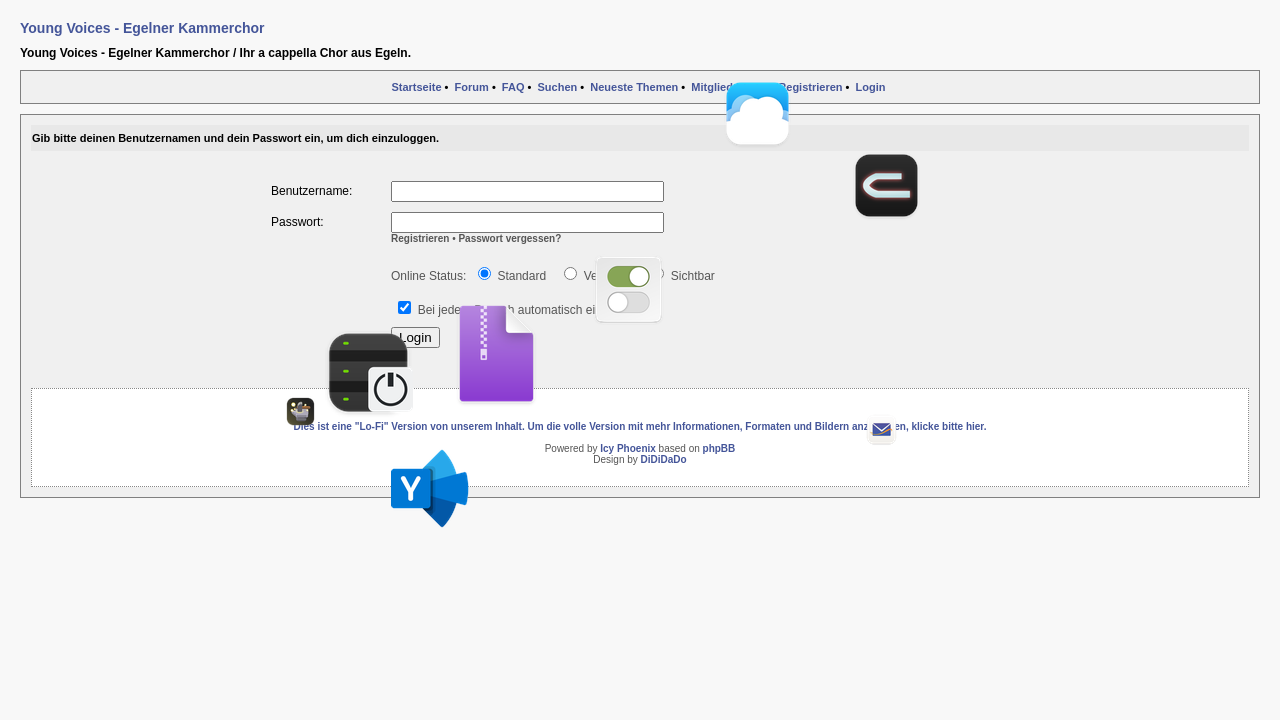 Image resolution: width=1280 pixels, height=720 pixels. Describe the element at coordinates (757, 113) in the screenshot. I see `access iCloud account settings` at that location.